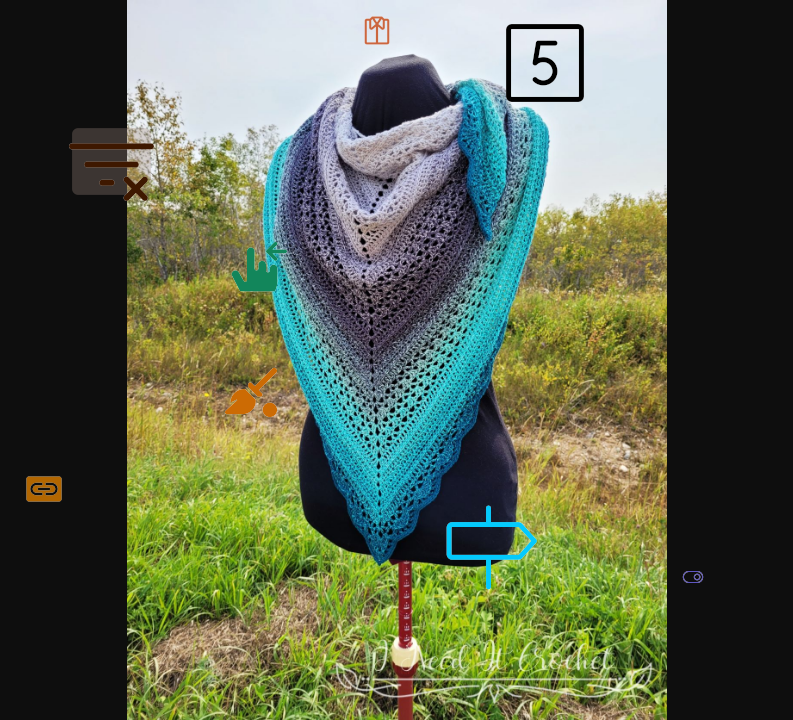  I want to click on access directions or navigation options, so click(488, 547).